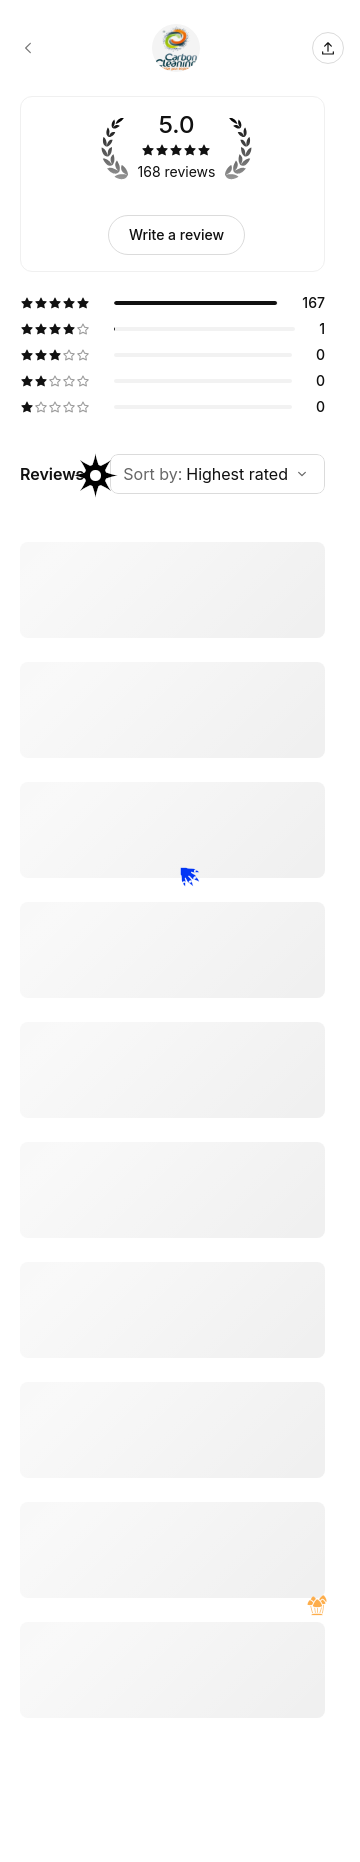 This screenshot has height=1862, width=360. Describe the element at coordinates (95, 475) in the screenshot. I see `indicates a hazard or danger zone in gameplay` at that location.